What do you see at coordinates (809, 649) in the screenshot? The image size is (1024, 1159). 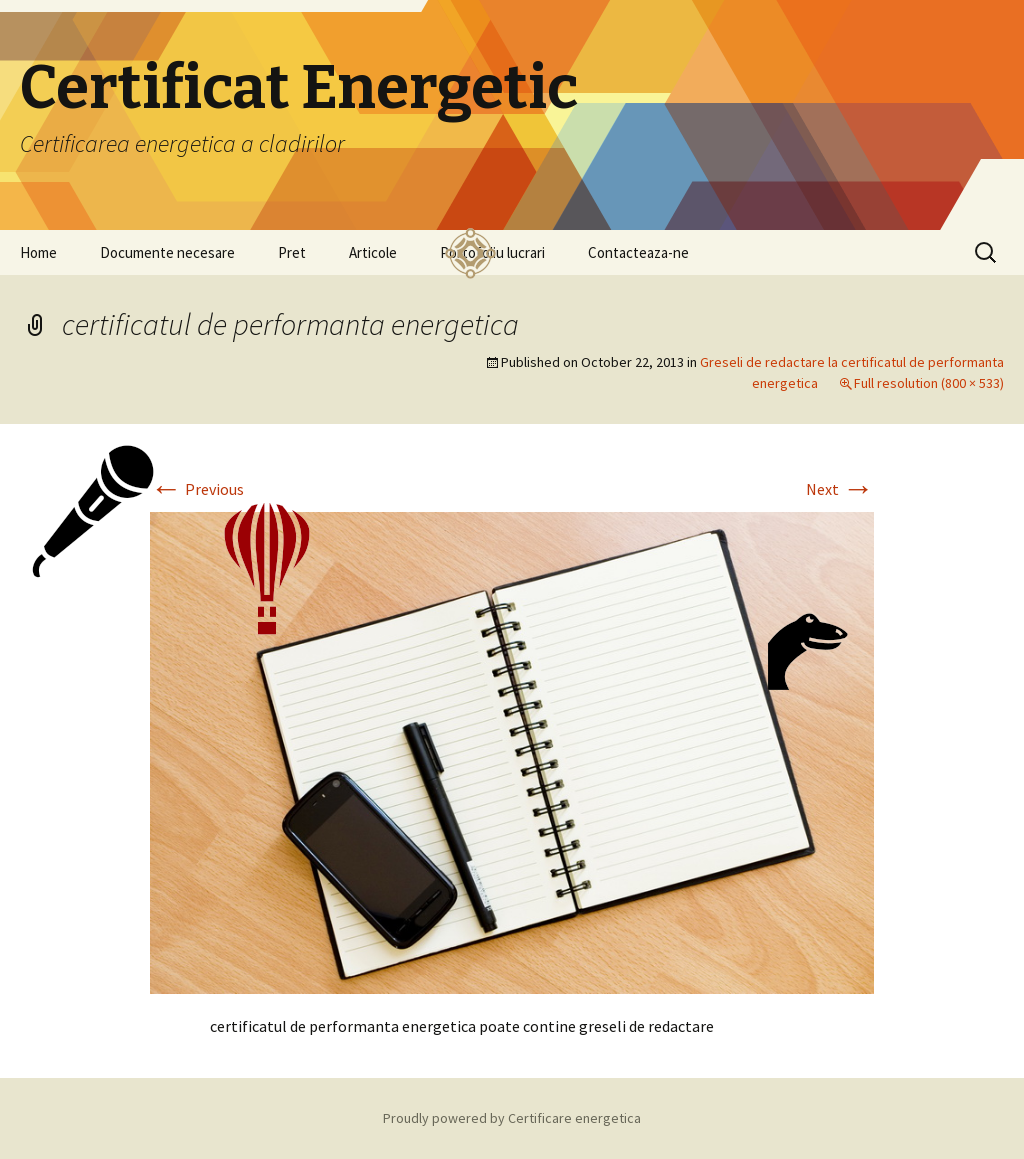 I see `access dinosaur-related content or games` at bounding box center [809, 649].